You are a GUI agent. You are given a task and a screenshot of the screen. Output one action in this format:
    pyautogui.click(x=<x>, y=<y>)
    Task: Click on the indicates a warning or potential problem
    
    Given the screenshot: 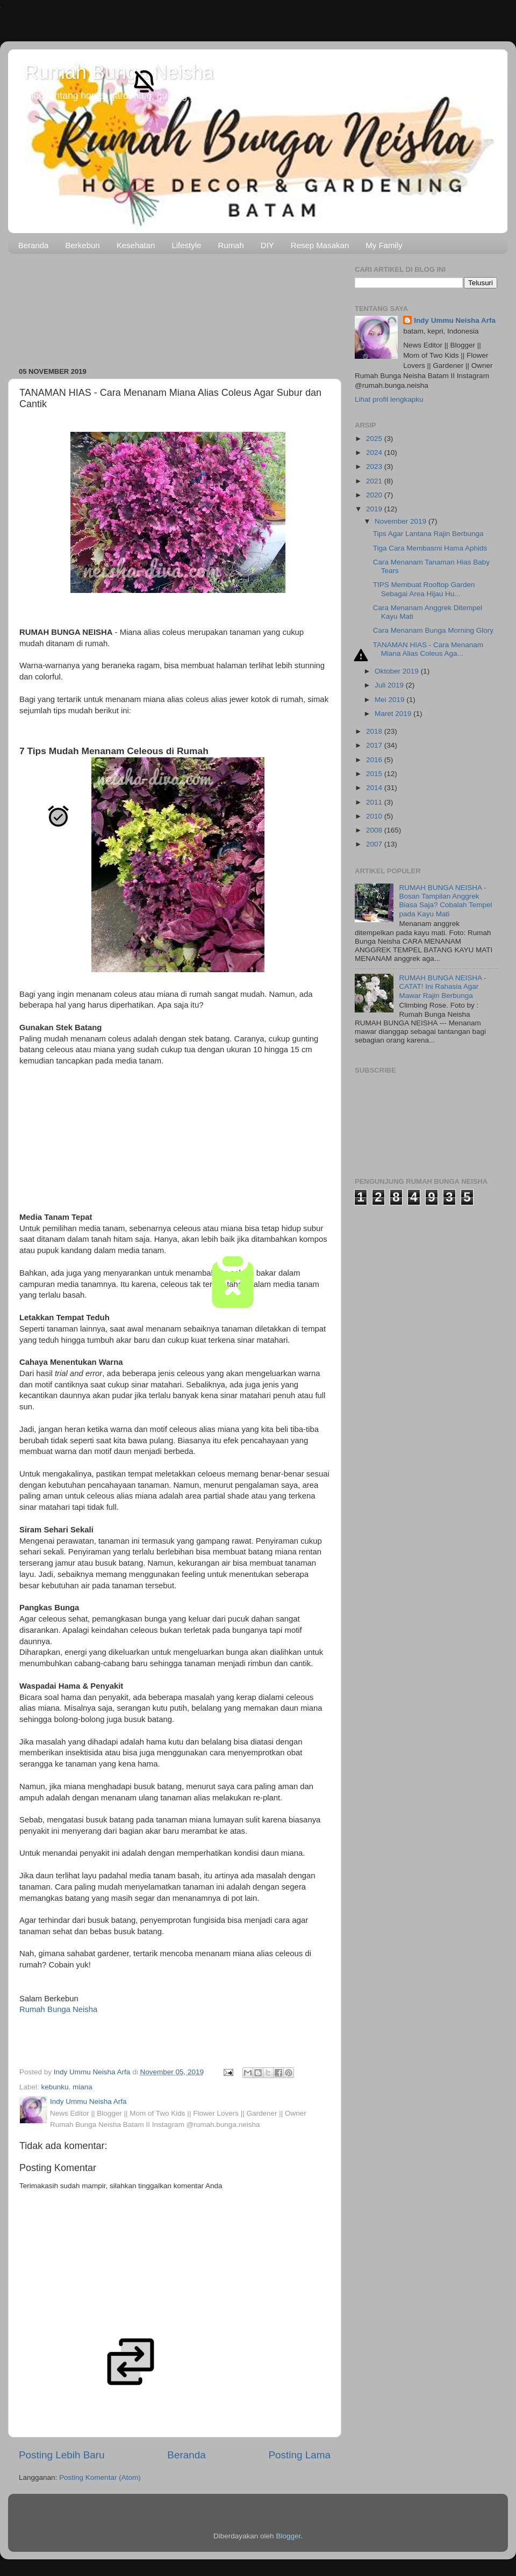 What is the action you would take?
    pyautogui.click(x=361, y=655)
    